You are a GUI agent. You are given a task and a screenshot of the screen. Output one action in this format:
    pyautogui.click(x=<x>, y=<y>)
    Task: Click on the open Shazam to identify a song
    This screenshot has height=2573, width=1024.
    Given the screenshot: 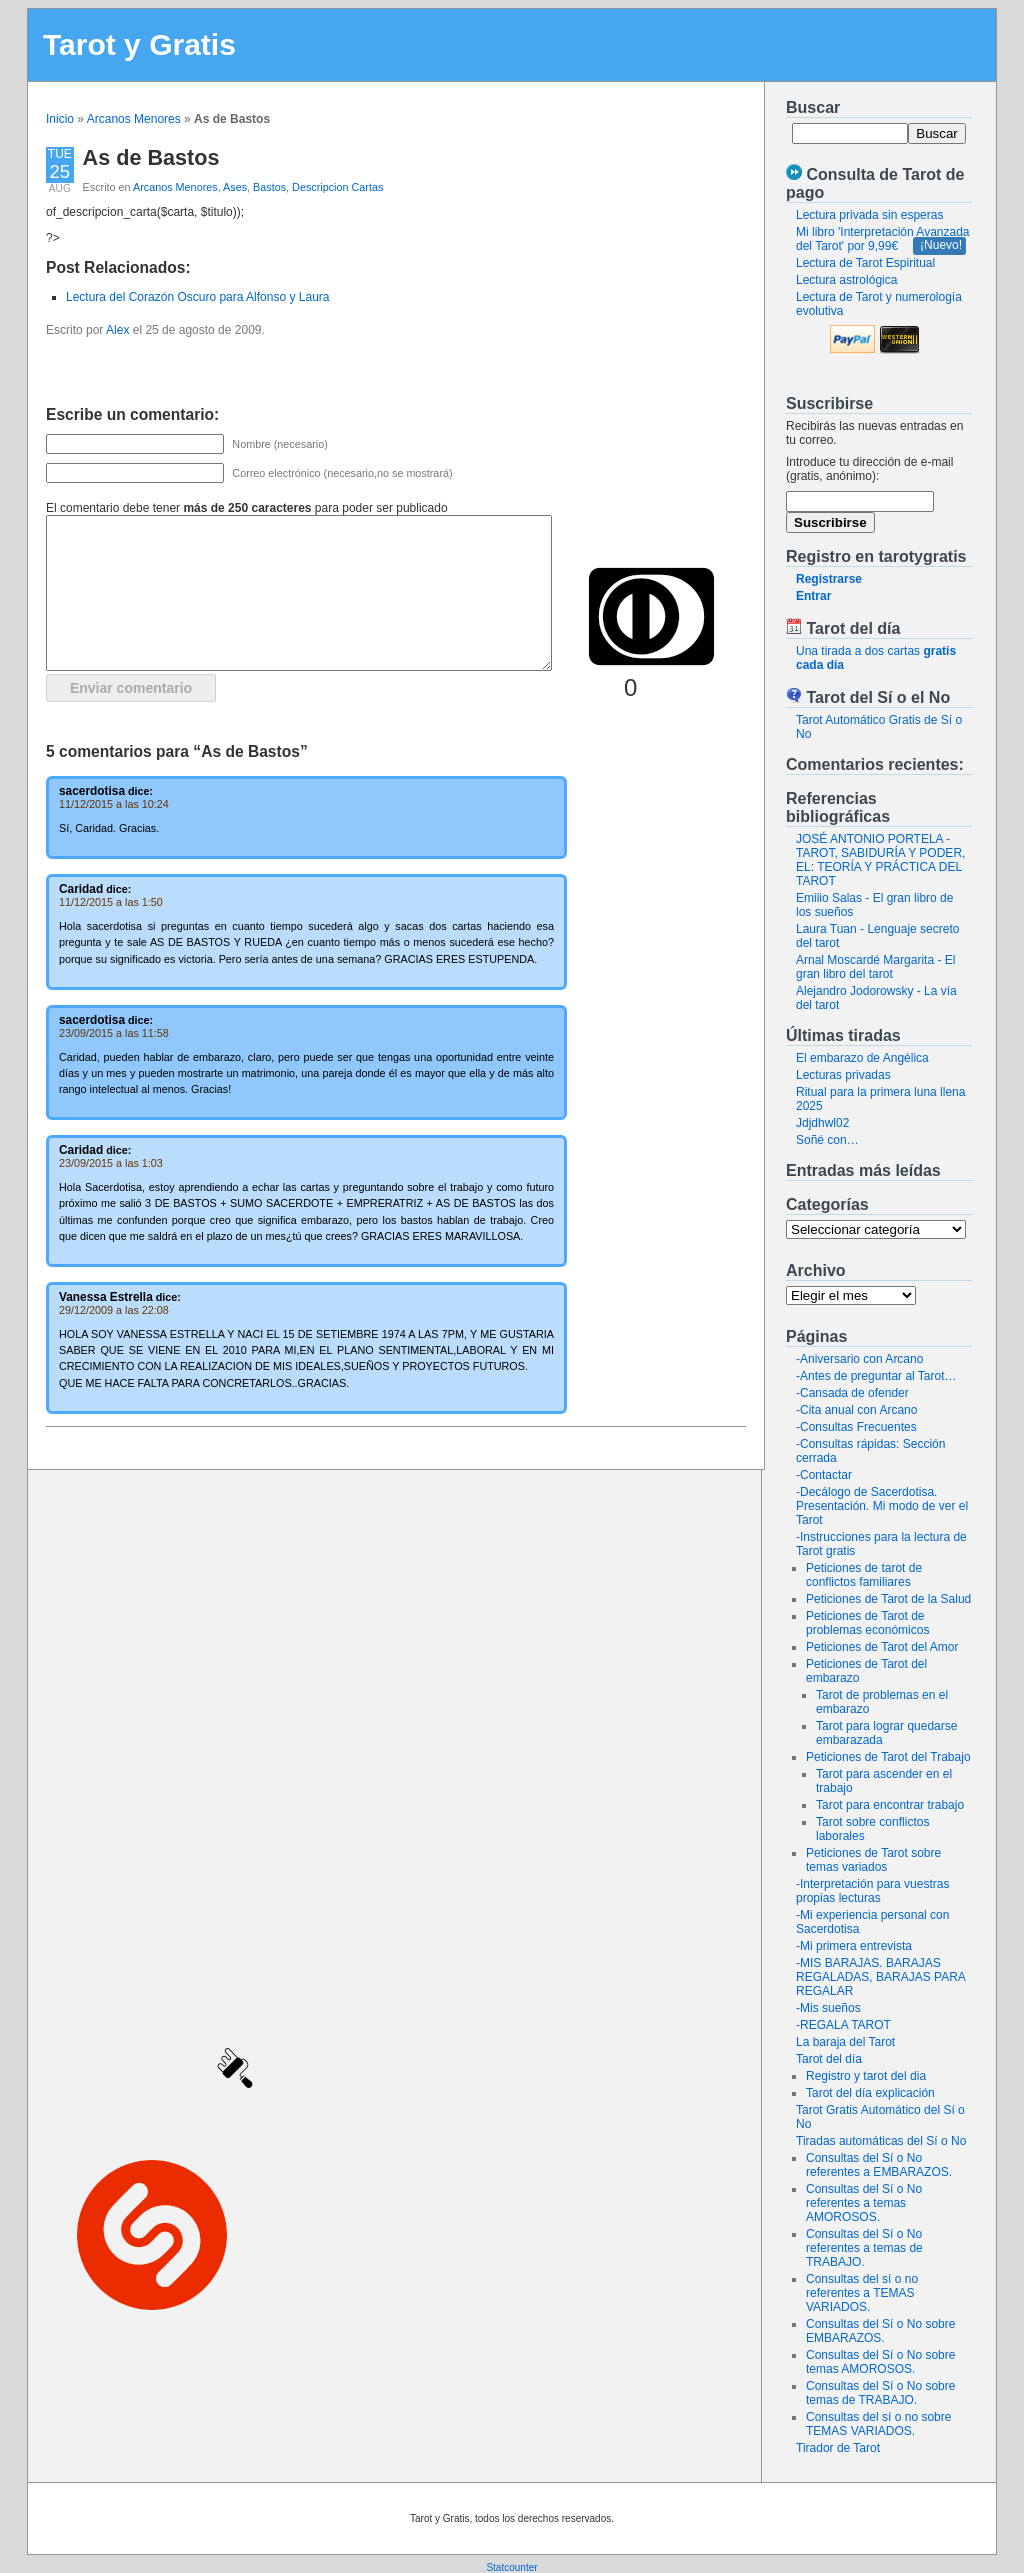 What is the action you would take?
    pyautogui.click(x=152, y=2235)
    